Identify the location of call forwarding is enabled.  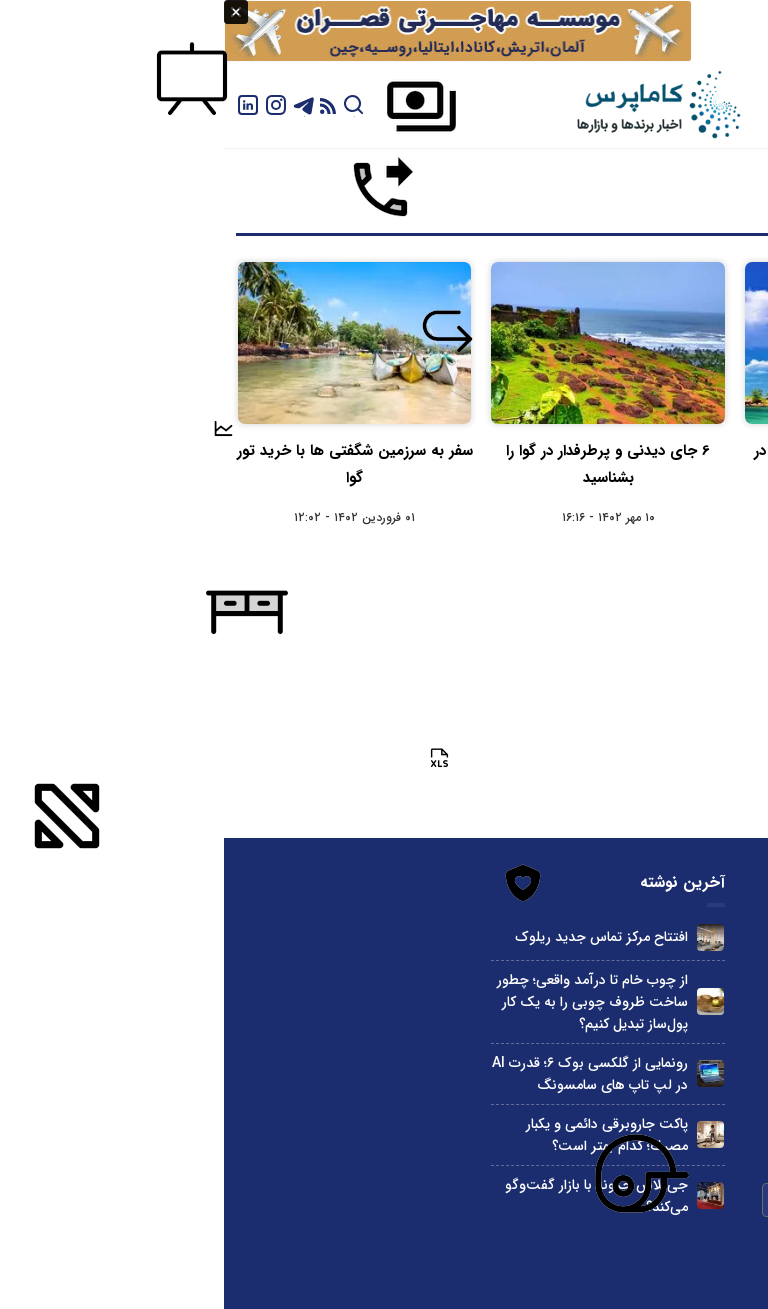
(380, 189).